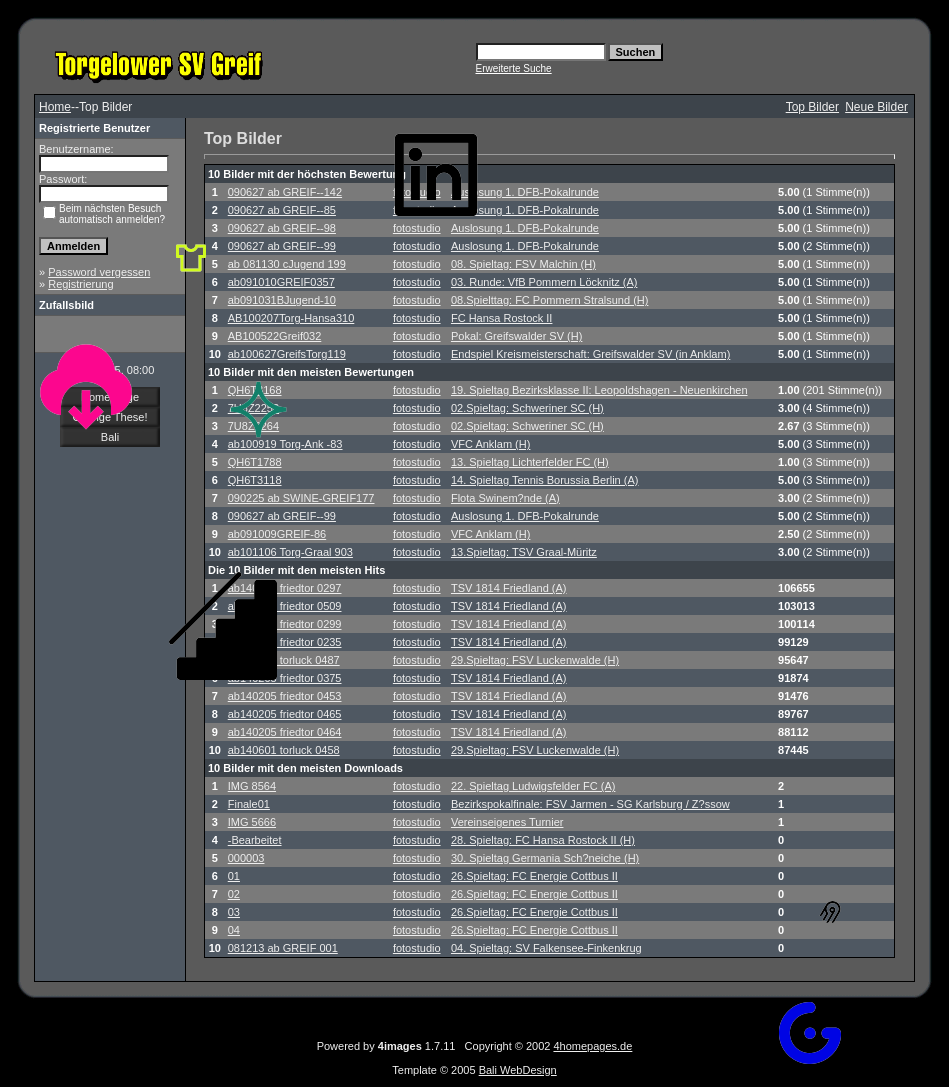 This screenshot has height=1087, width=949. I want to click on open levels.fyi app or website, so click(223, 626).